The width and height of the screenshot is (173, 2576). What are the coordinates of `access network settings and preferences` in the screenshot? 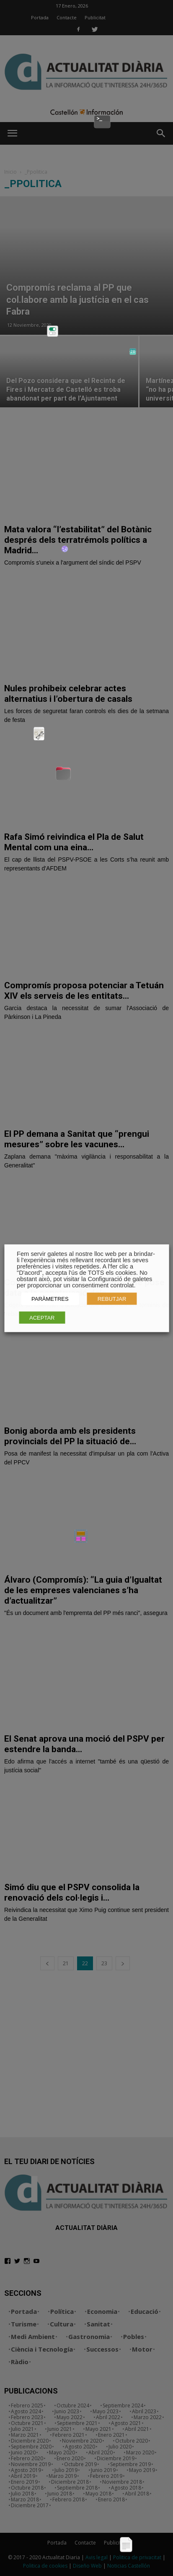 It's located at (65, 549).